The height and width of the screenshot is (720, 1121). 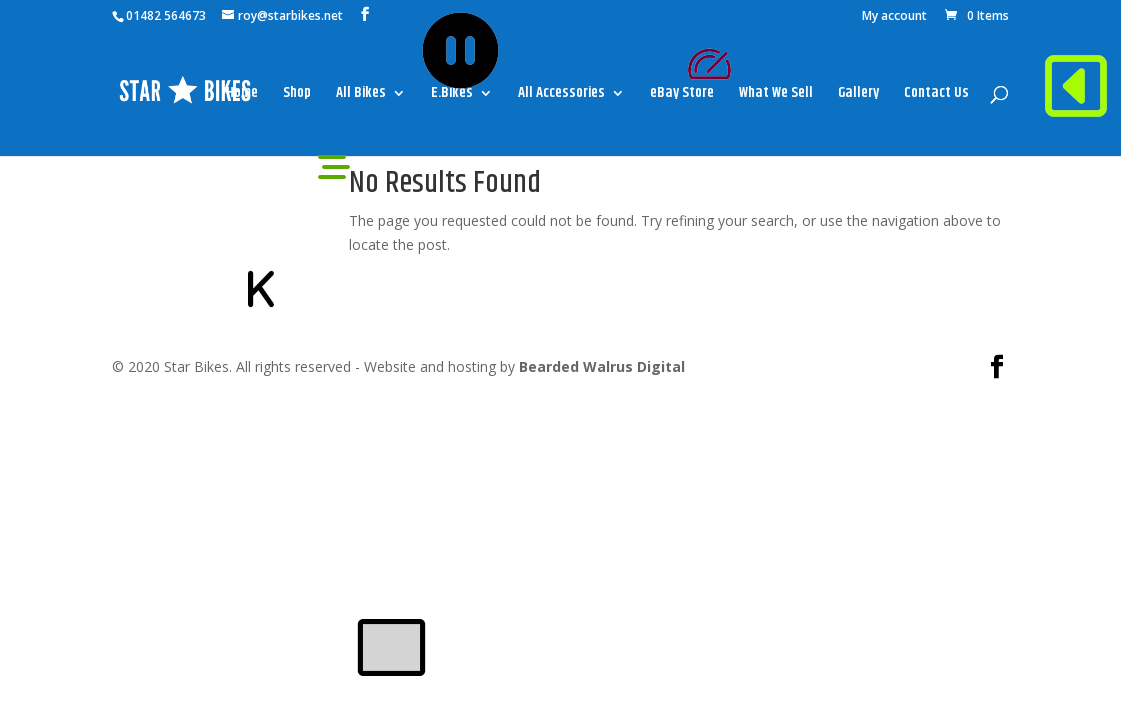 I want to click on represents the letter K as a keyboard shortcut indicator, so click(x=261, y=289).